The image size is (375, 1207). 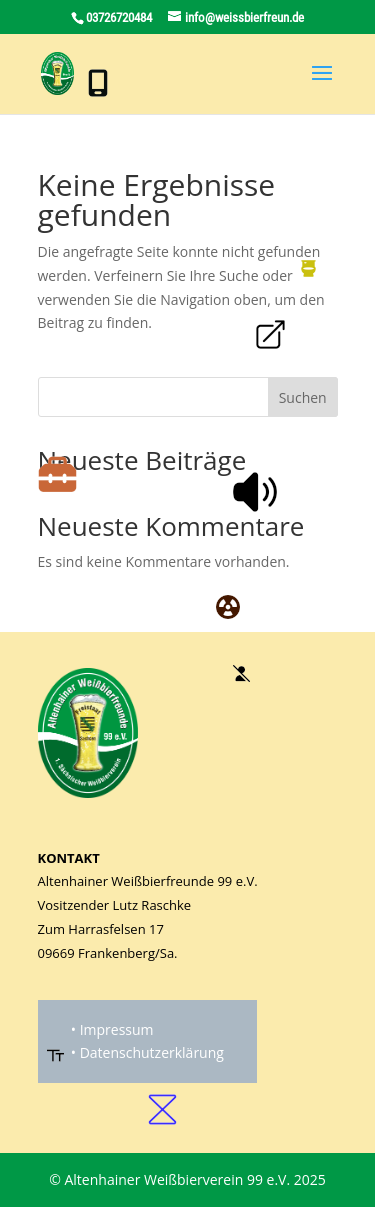 I want to click on indicates radioactive or hazardous material warning, so click(x=228, y=607).